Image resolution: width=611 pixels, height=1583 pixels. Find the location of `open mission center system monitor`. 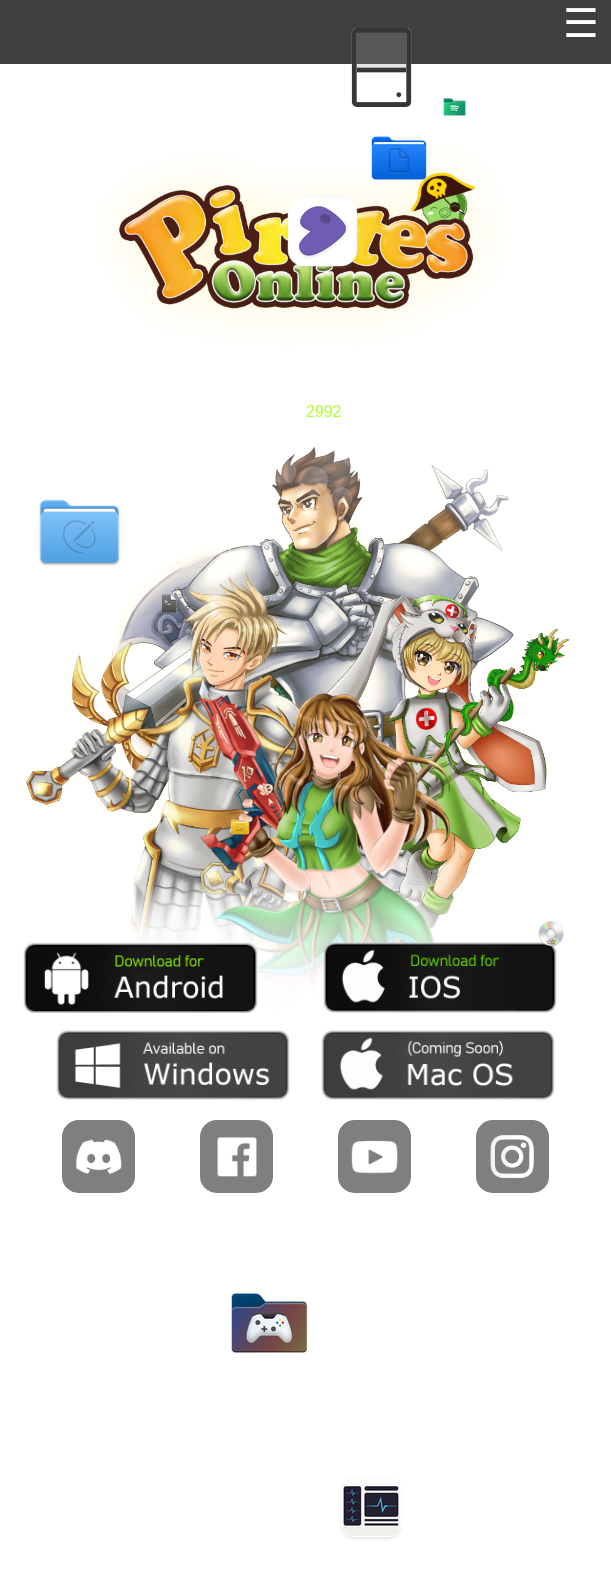

open mission center system monitor is located at coordinates (371, 1507).